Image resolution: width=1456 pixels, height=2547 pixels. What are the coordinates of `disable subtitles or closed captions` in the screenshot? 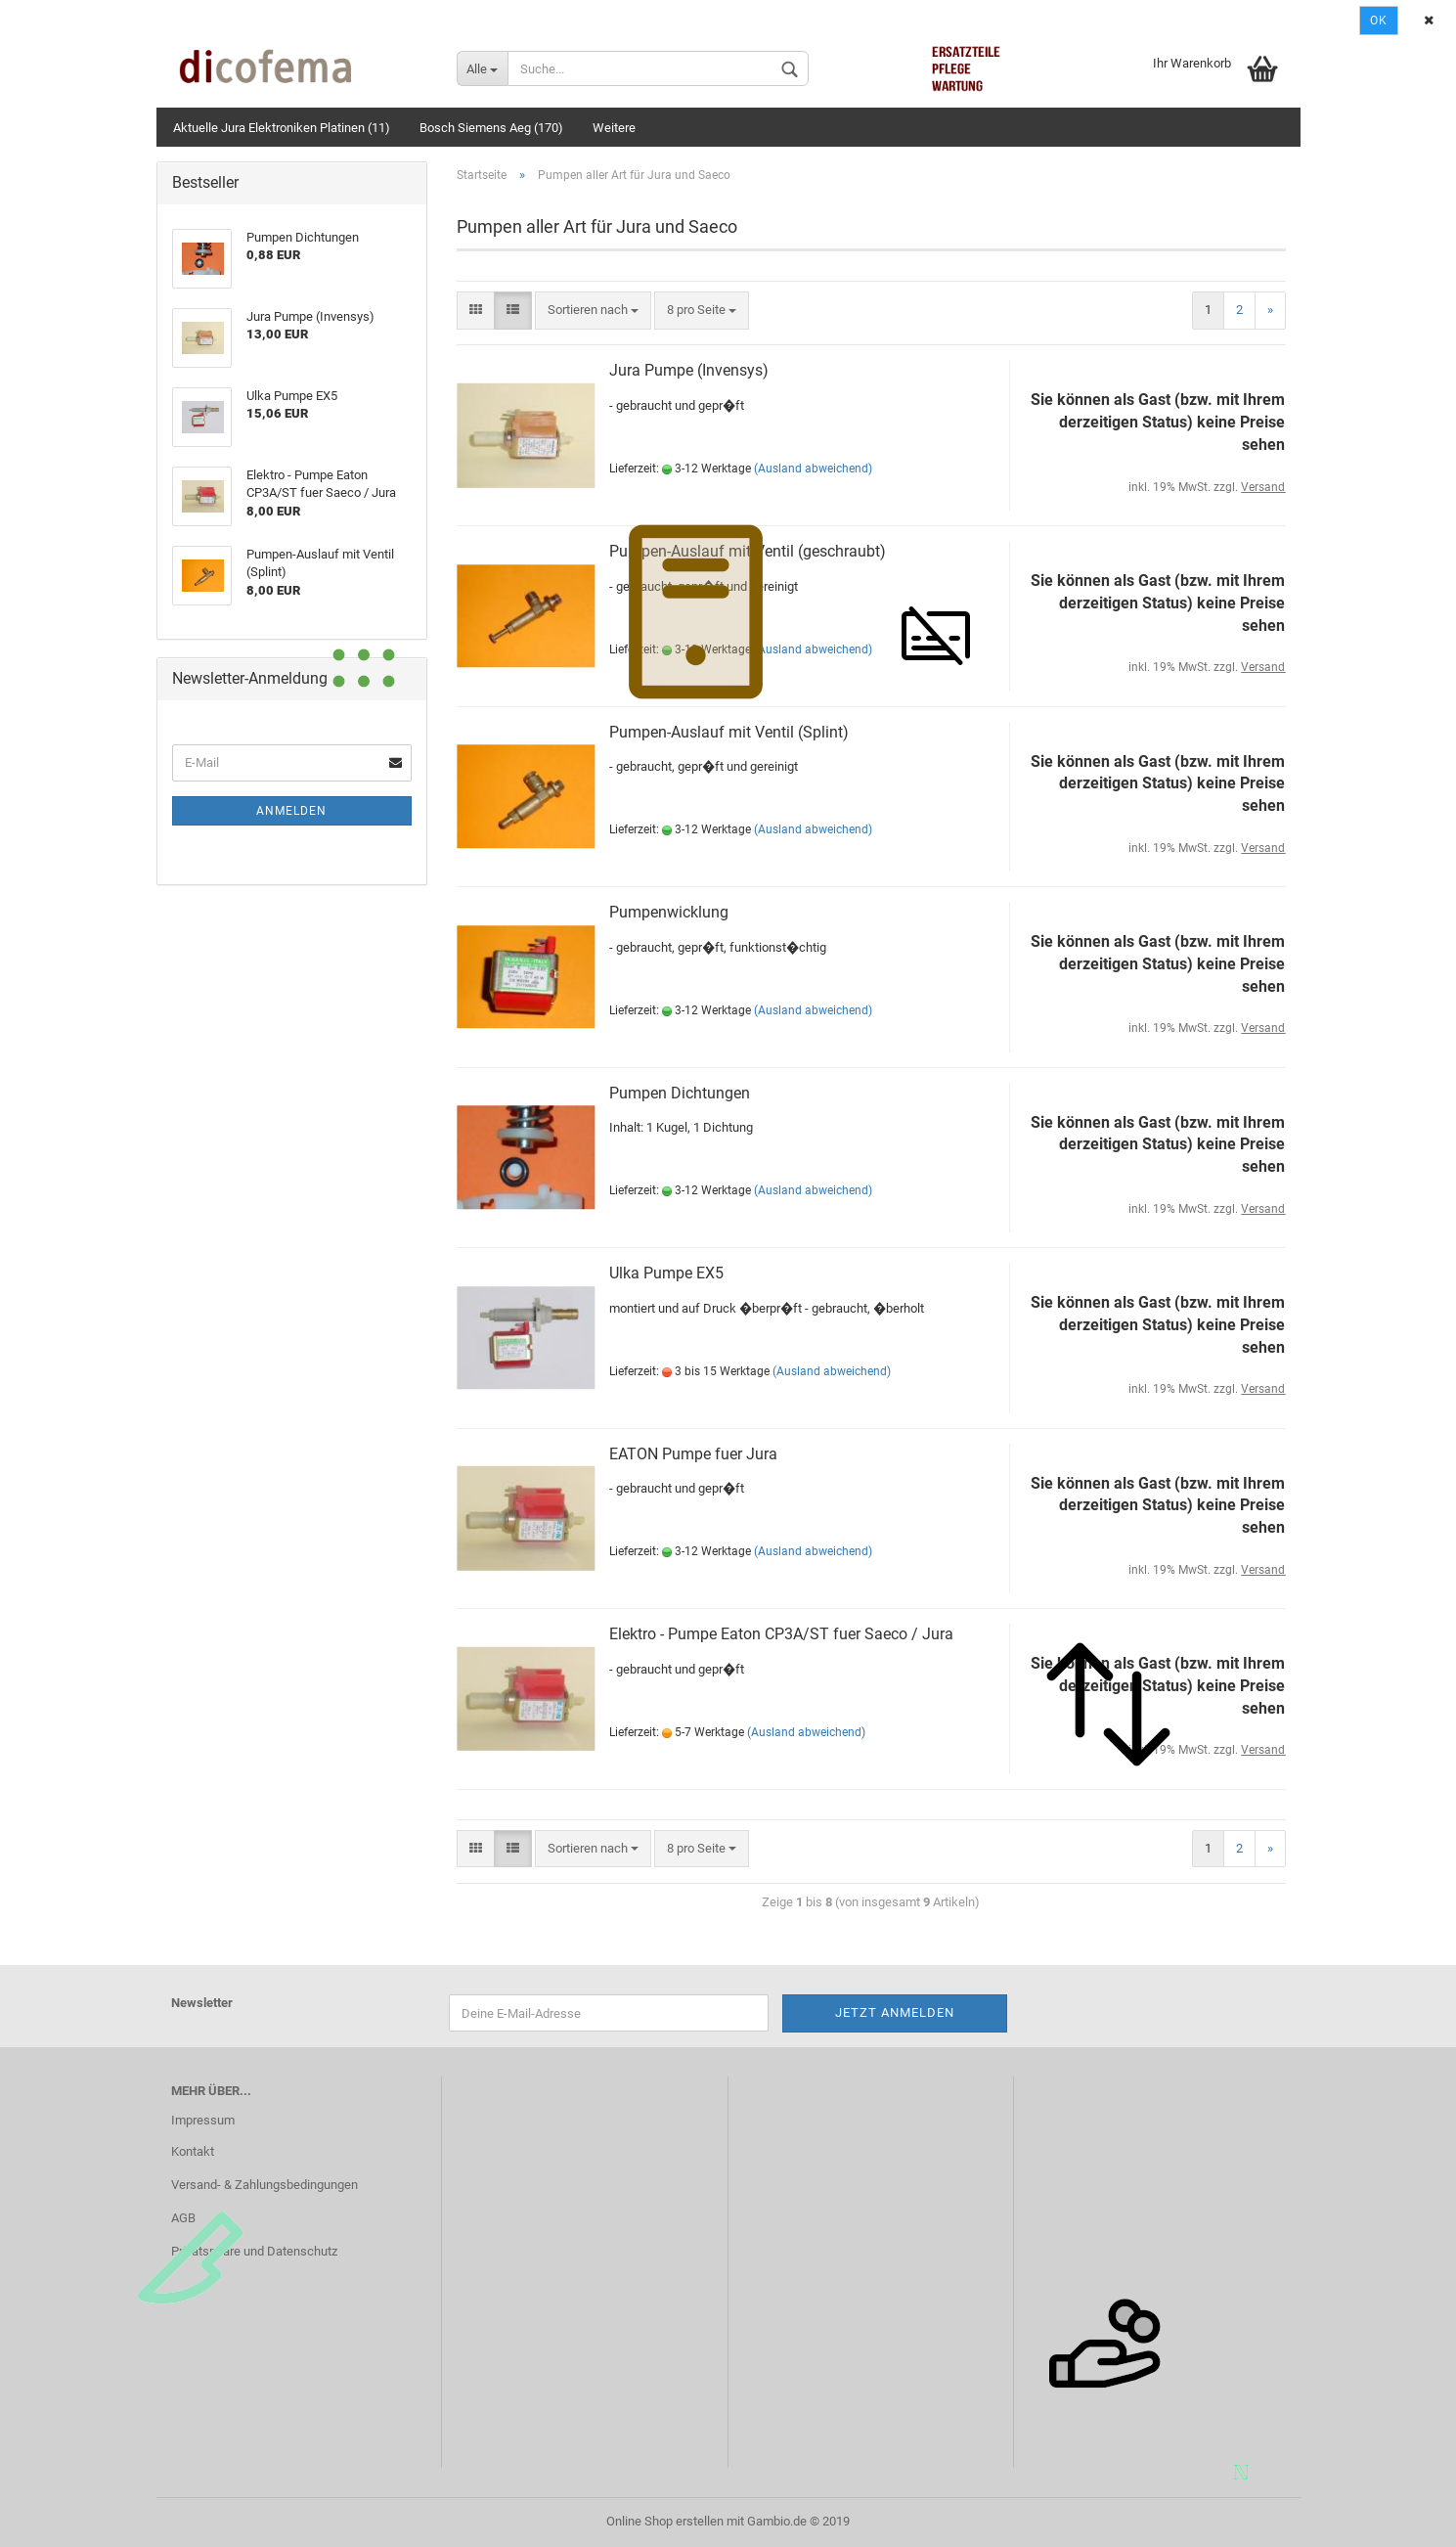 It's located at (936, 636).